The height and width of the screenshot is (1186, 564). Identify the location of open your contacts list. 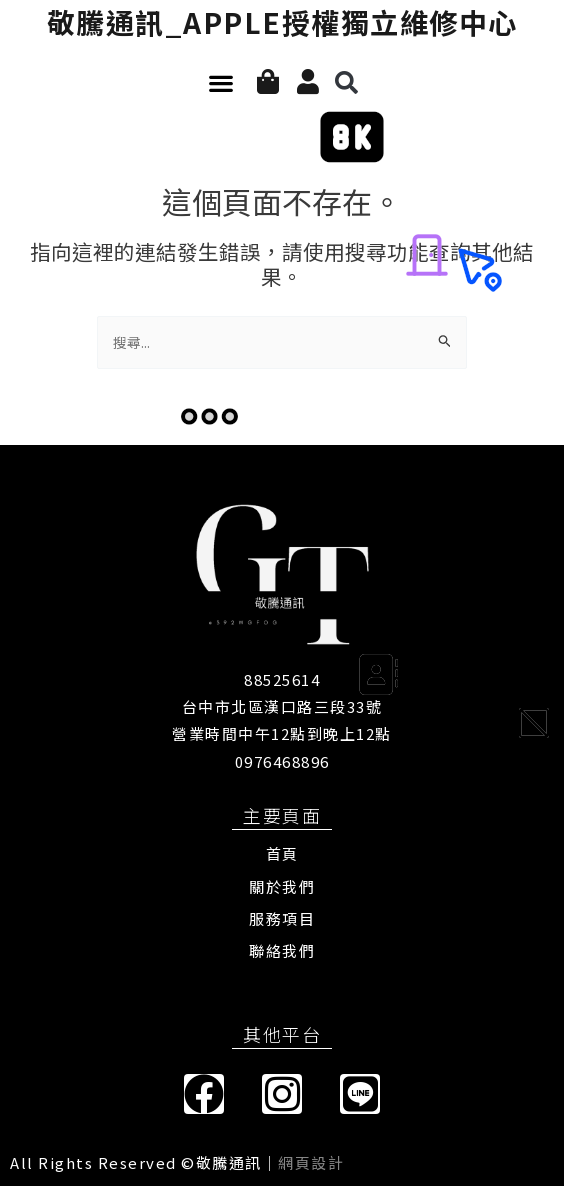
(377, 674).